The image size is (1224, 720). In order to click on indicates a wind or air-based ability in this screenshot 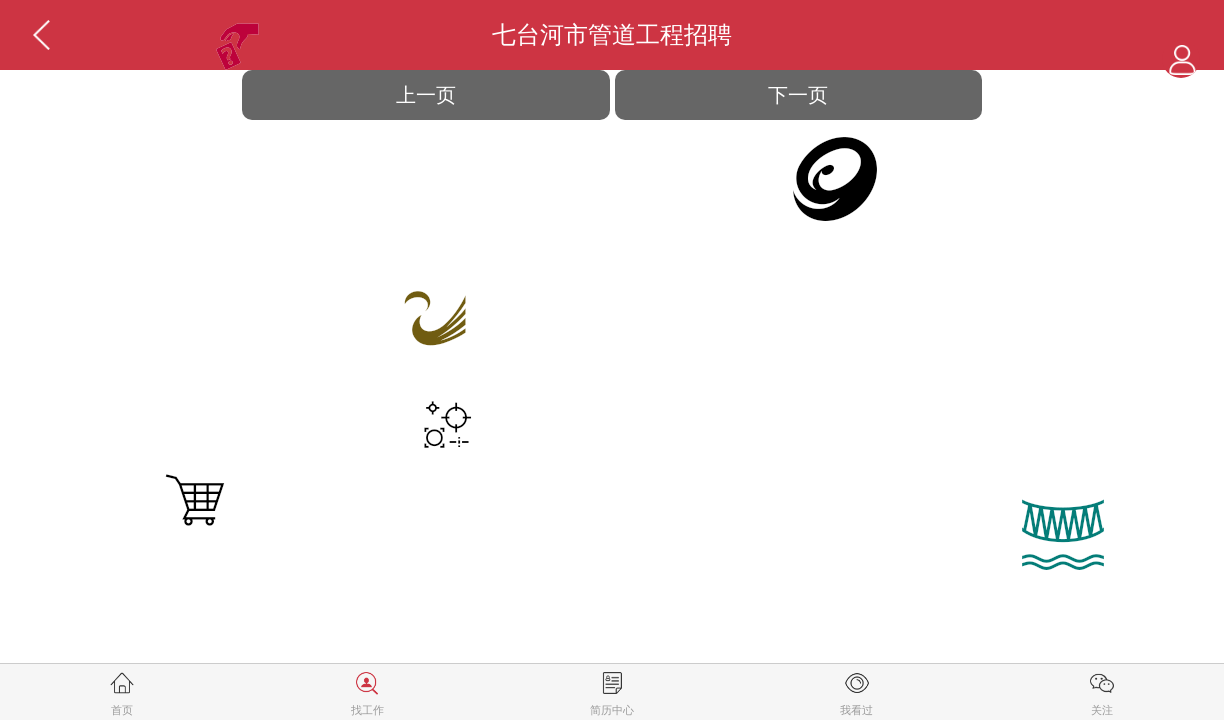, I will do `click(835, 179)`.